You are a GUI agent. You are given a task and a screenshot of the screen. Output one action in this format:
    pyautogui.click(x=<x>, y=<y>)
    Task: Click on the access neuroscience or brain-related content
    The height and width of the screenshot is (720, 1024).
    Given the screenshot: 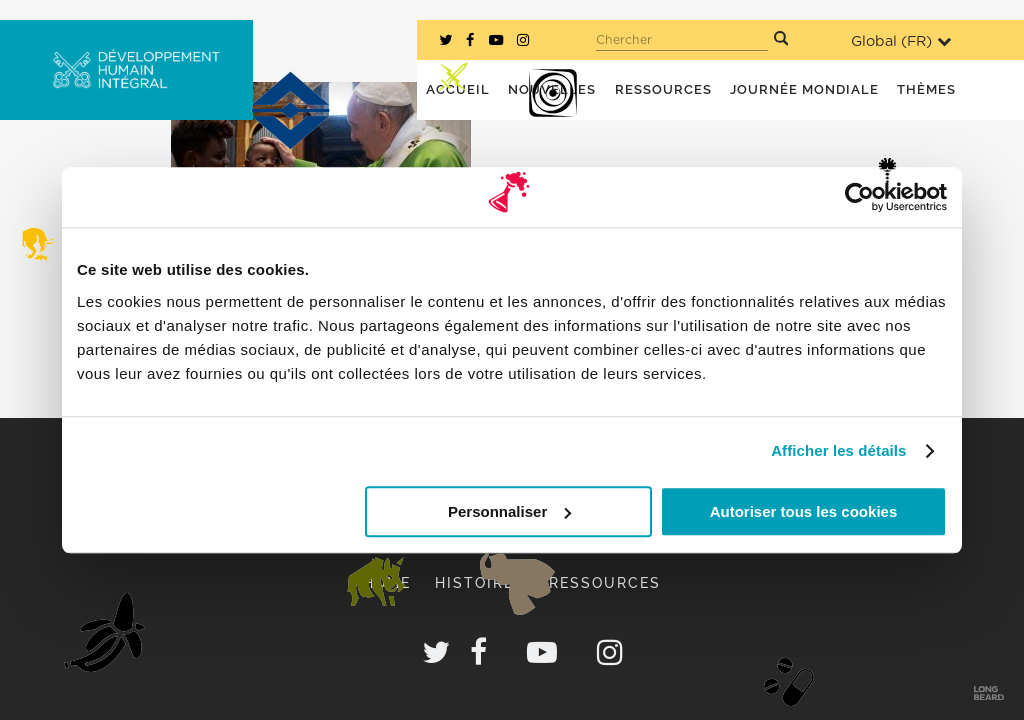 What is the action you would take?
    pyautogui.click(x=887, y=170)
    